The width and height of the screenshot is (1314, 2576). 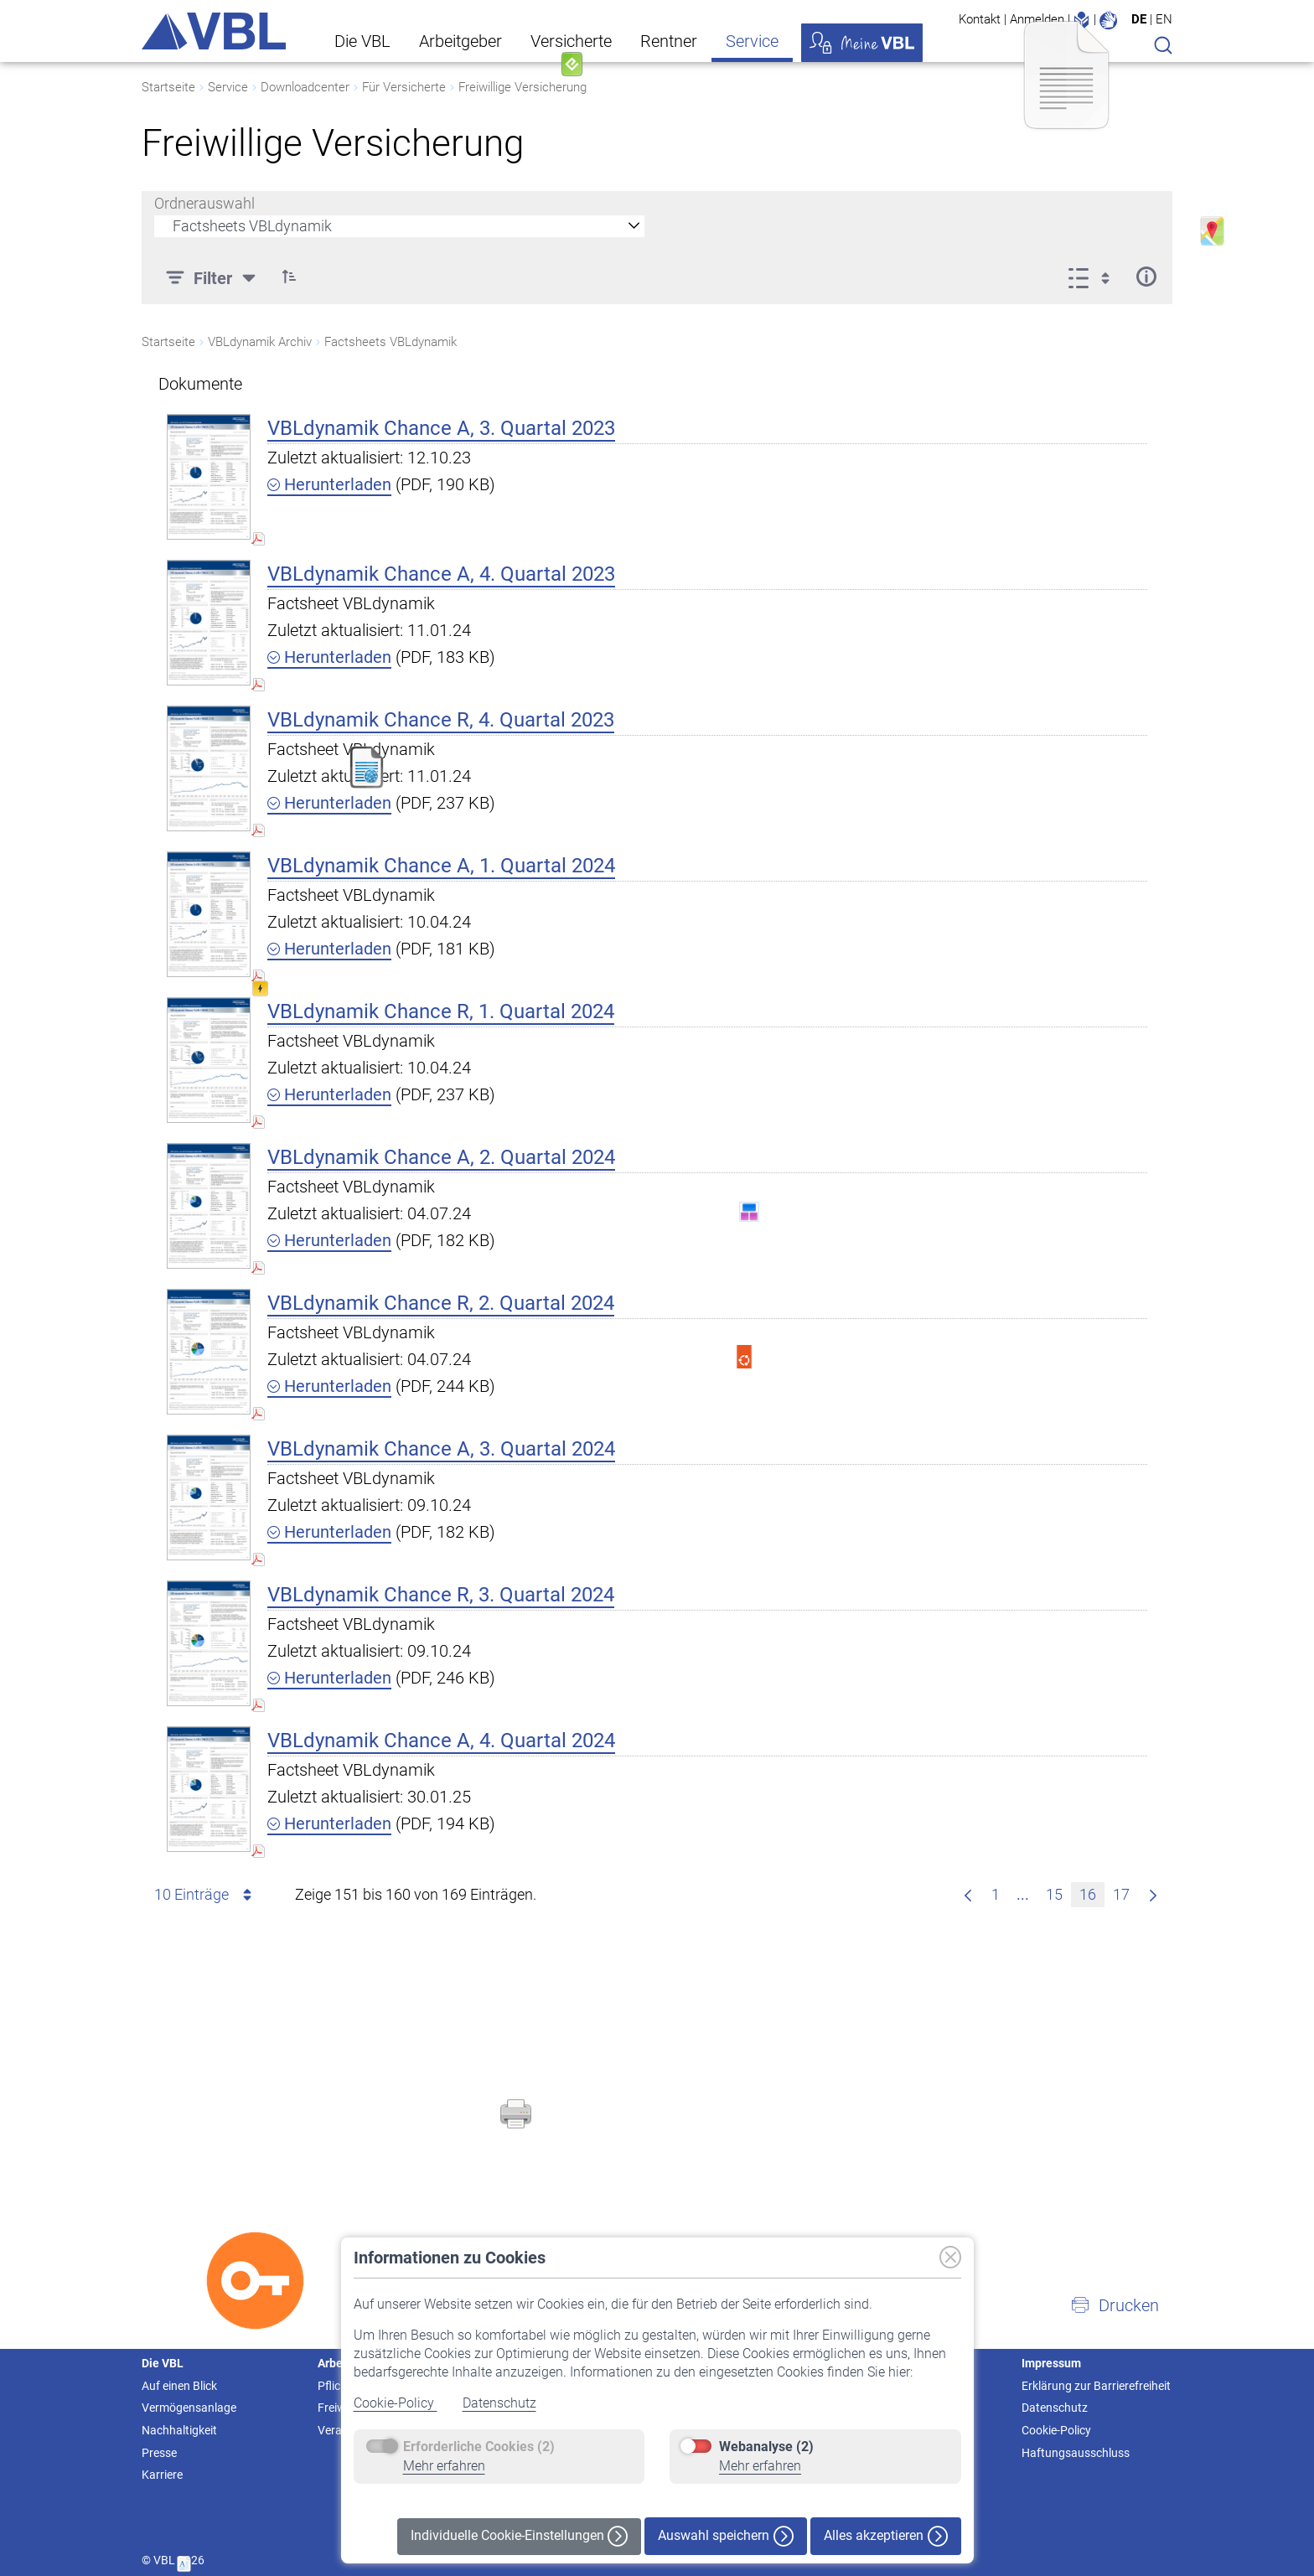 I want to click on open a text document, so click(x=184, y=2563).